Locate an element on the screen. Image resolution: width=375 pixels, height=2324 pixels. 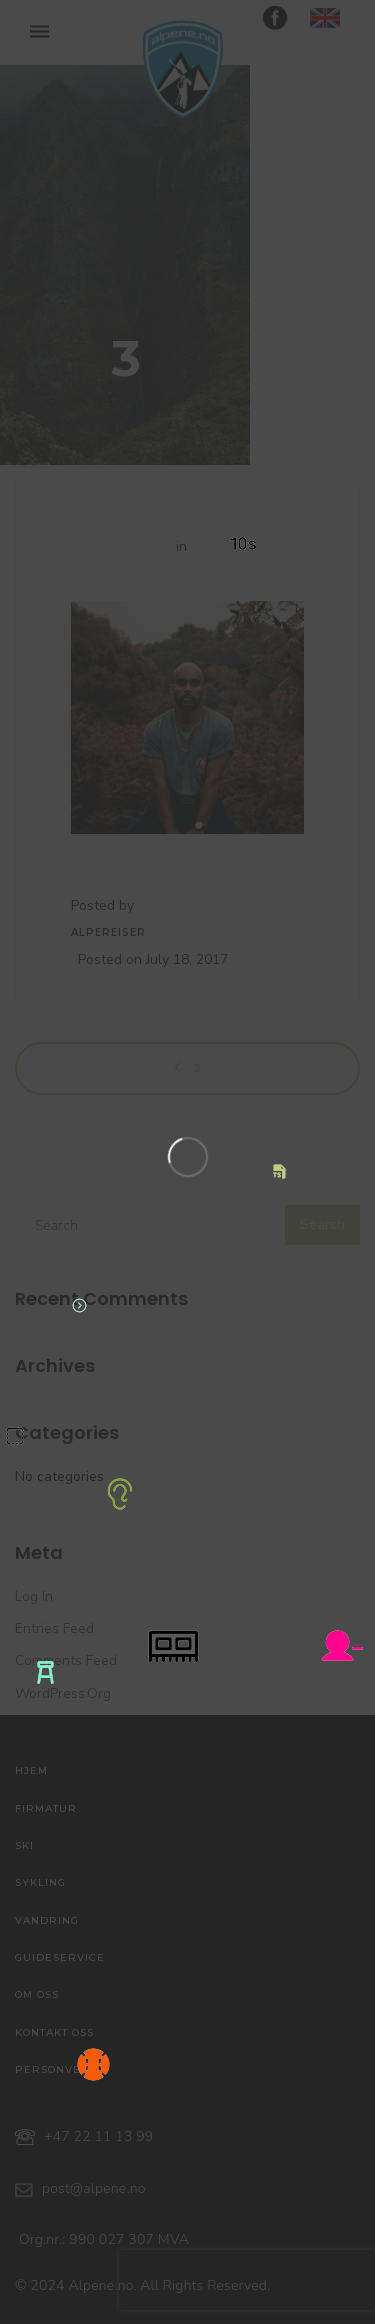
set a 10-second timer is located at coordinates (243, 543).